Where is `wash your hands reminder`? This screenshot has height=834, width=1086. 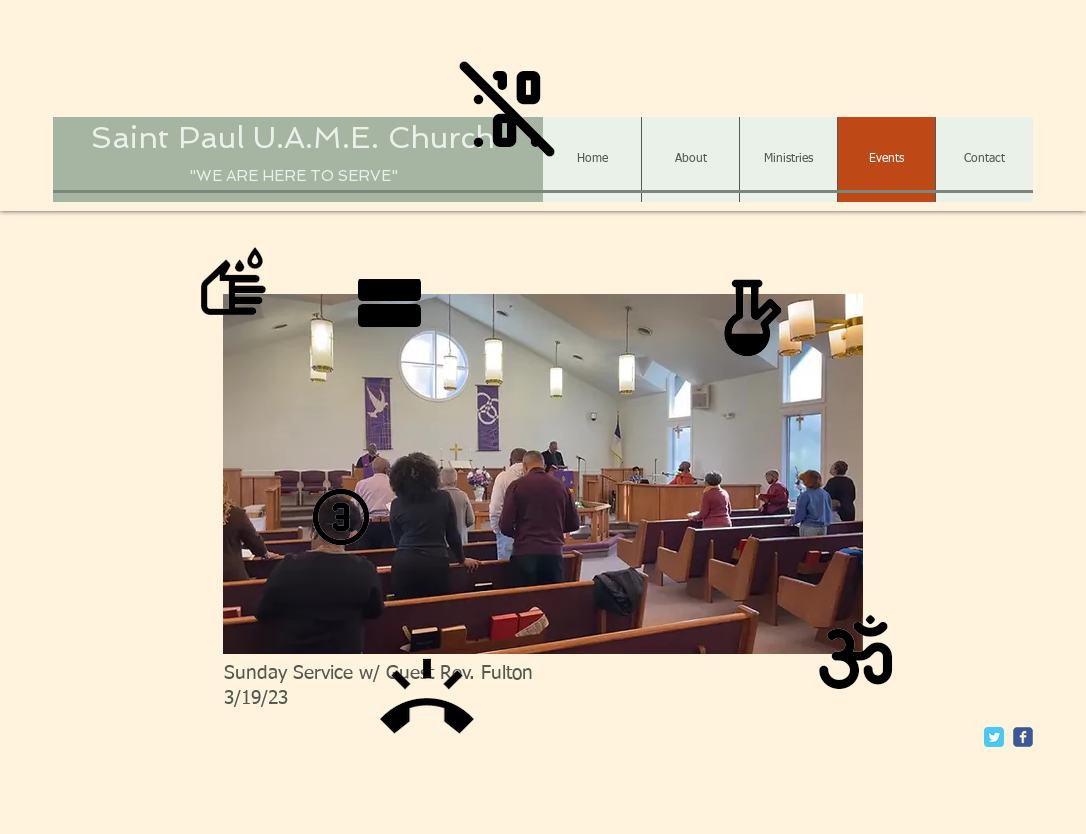
wash your hands reminder is located at coordinates (235, 281).